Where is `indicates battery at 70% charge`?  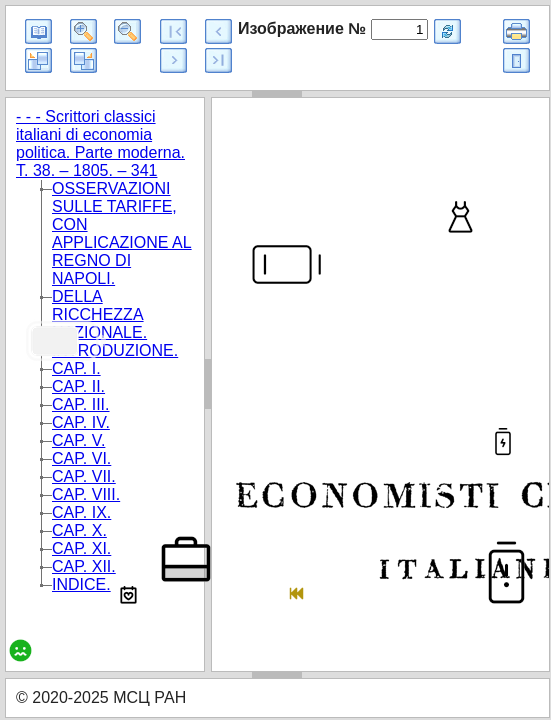
indicates battery at 70% charge is located at coordinates (66, 341).